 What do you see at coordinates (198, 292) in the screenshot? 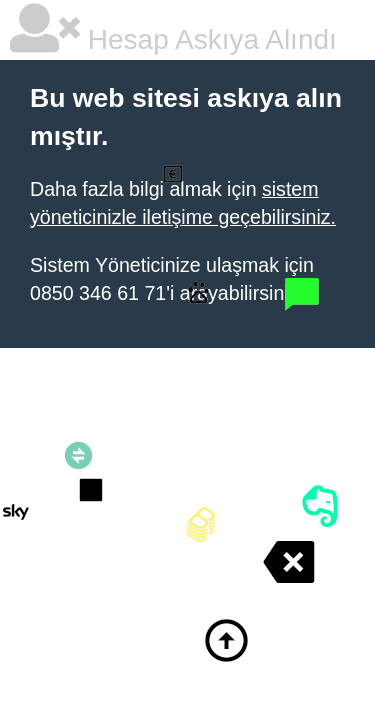
I see `open Baidu app` at bounding box center [198, 292].